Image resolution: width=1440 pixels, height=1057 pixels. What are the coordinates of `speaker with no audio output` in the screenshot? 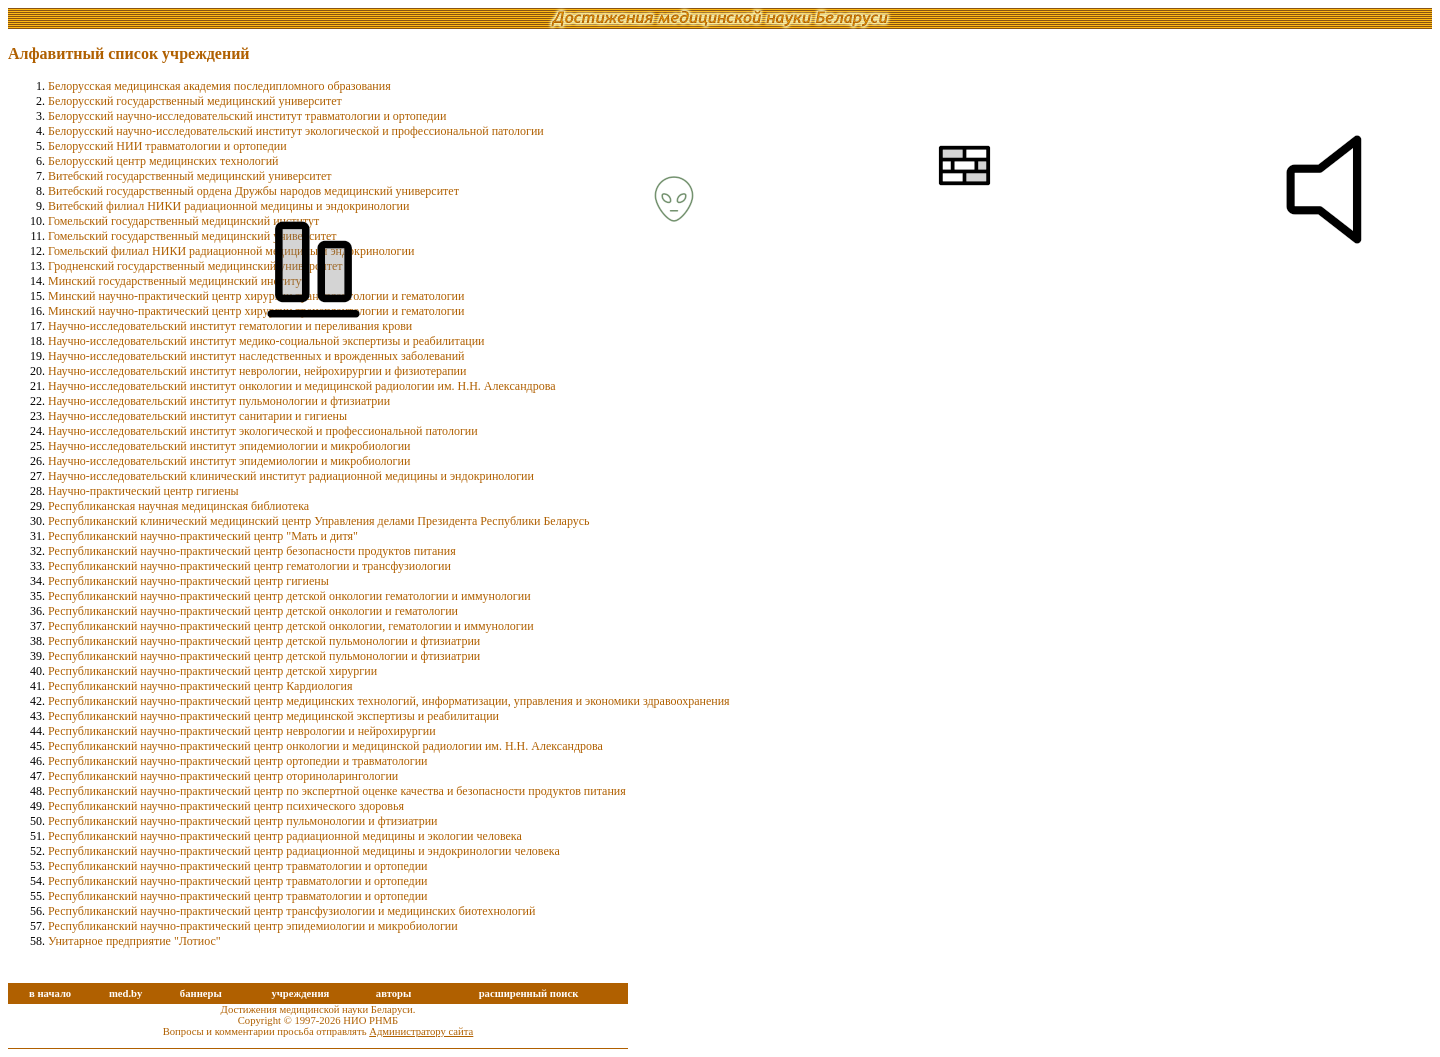 It's located at (1340, 189).